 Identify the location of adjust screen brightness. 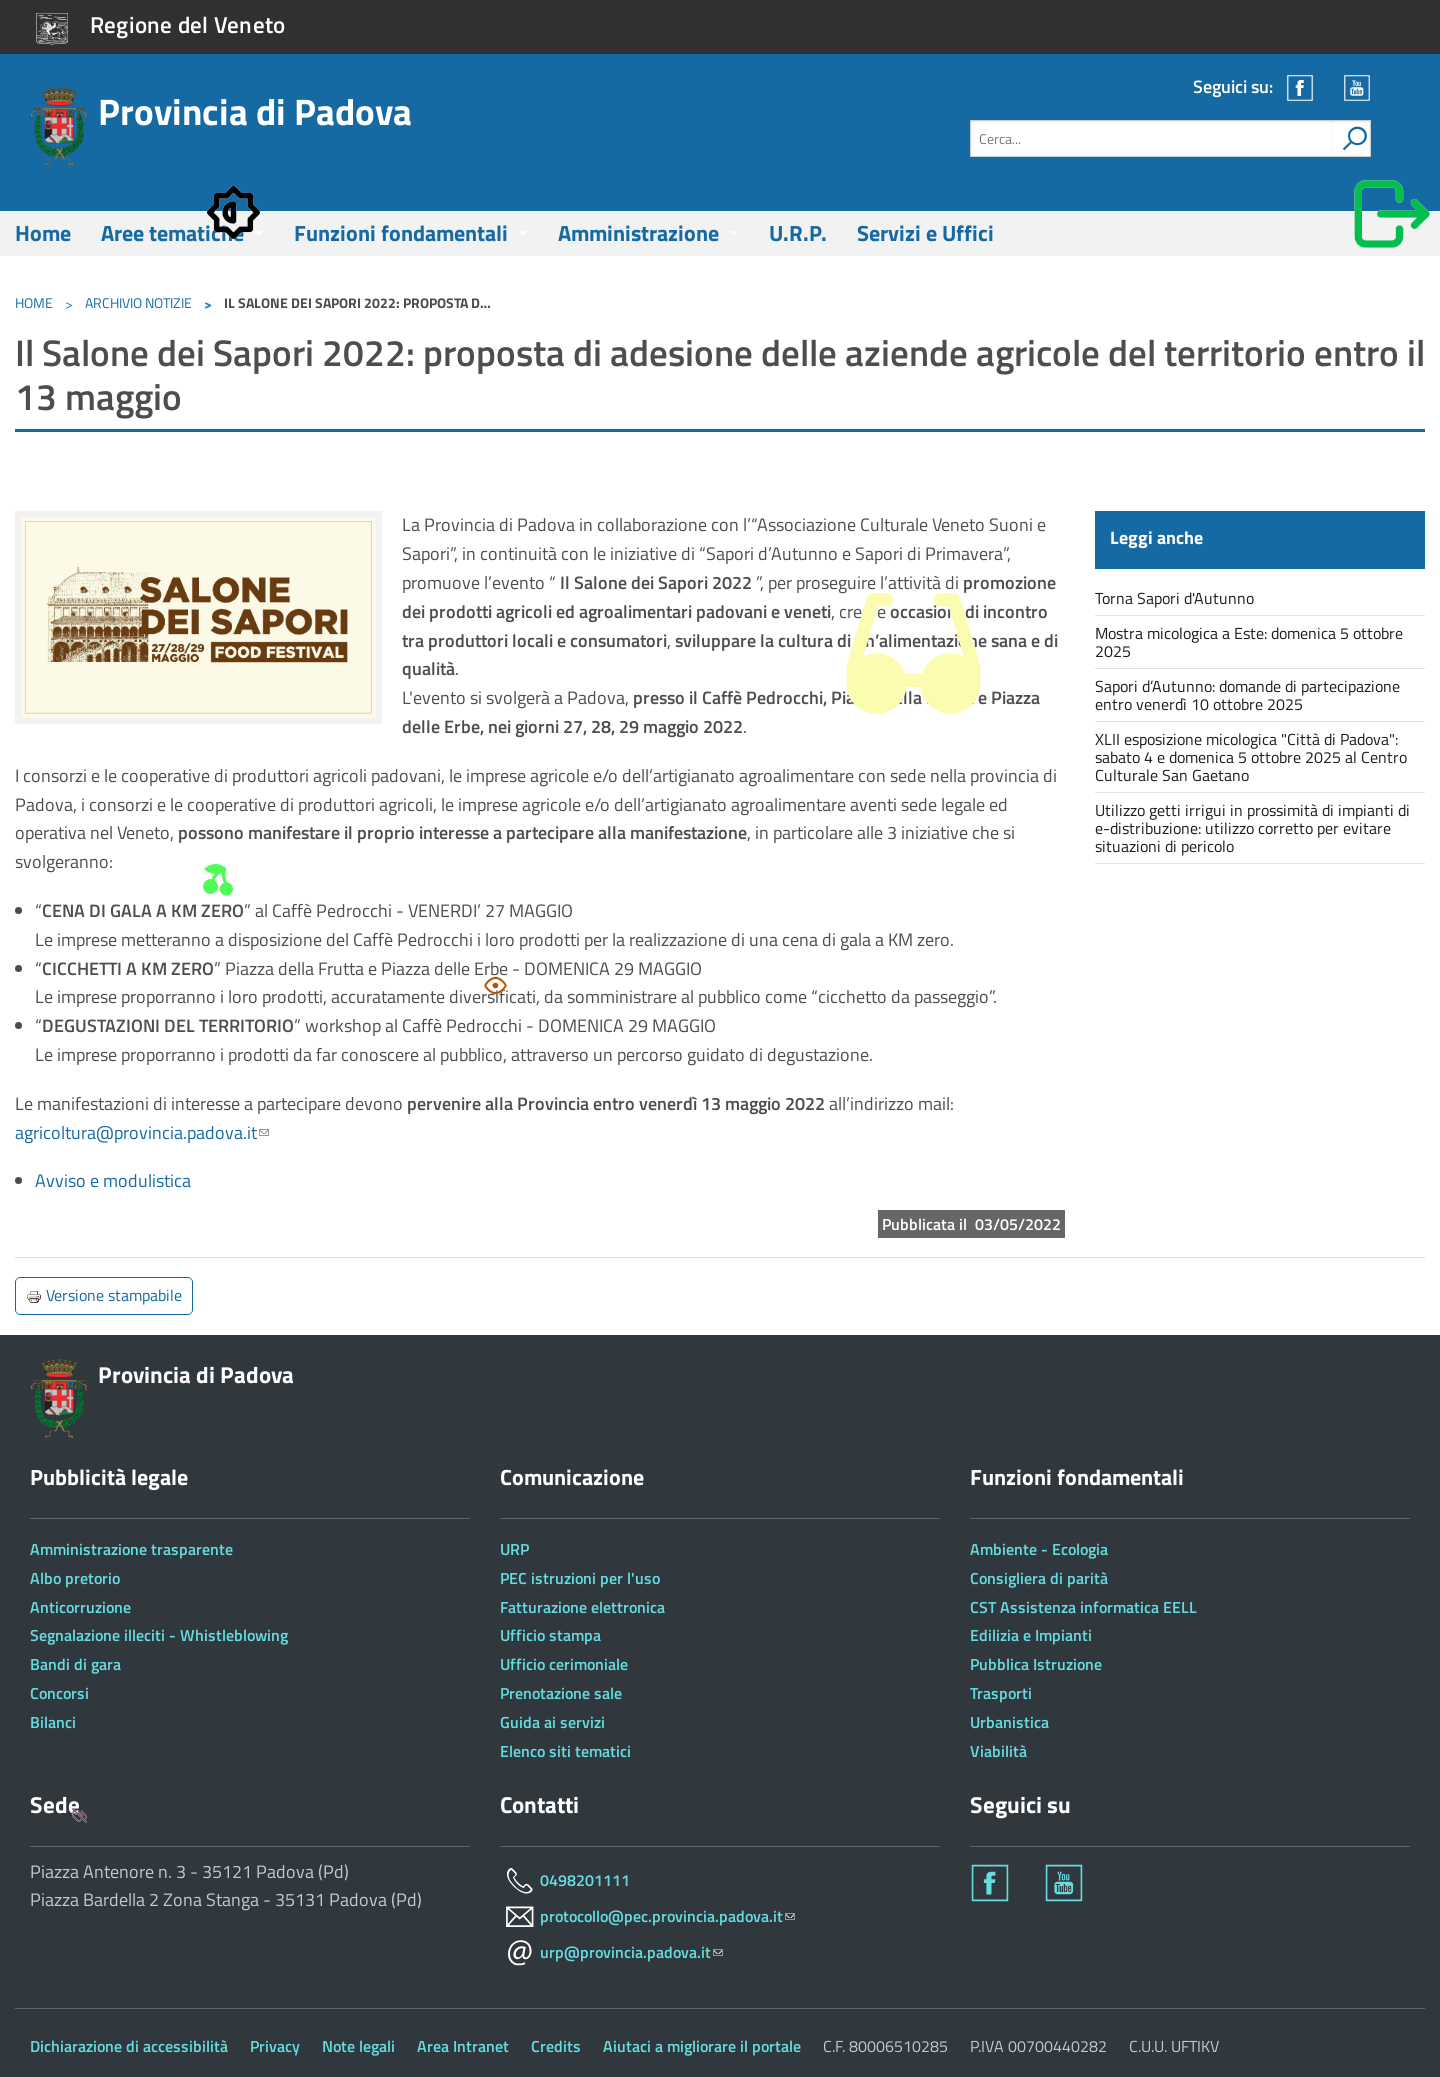
(233, 212).